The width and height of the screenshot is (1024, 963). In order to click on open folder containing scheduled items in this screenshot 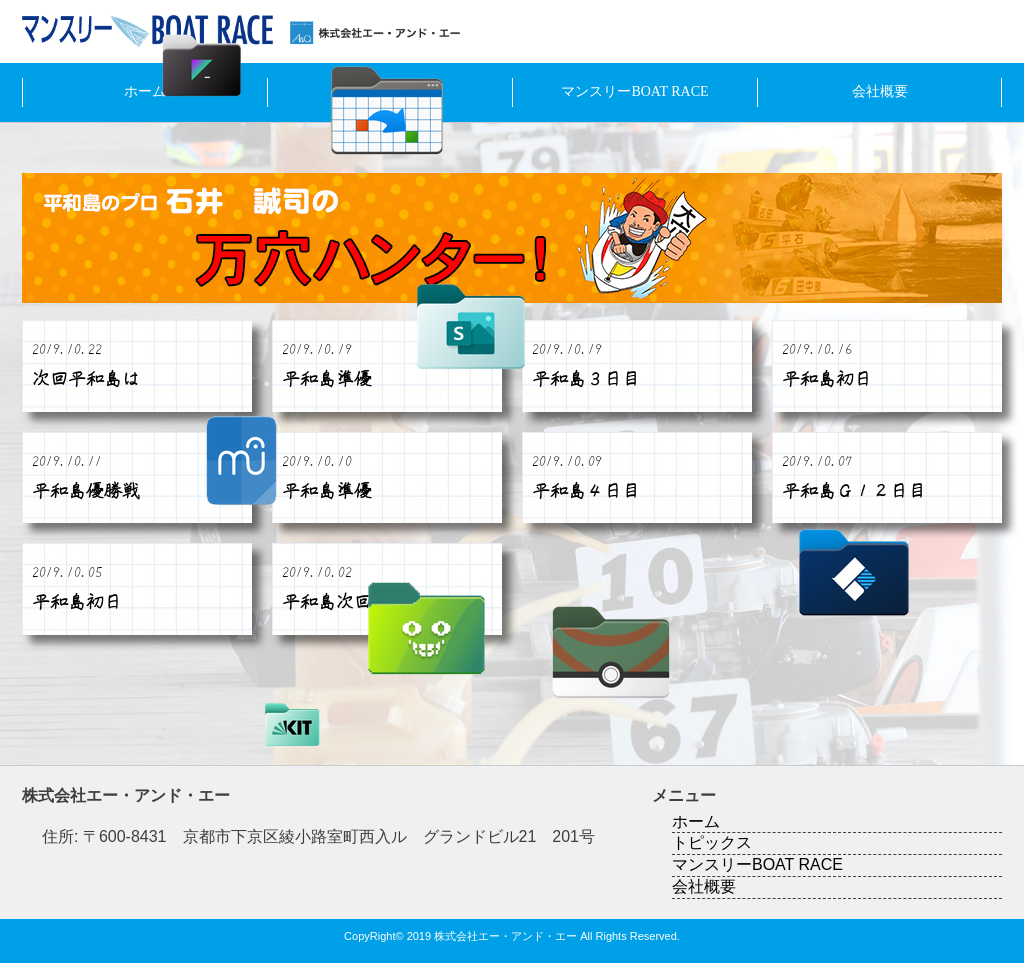, I will do `click(386, 113)`.